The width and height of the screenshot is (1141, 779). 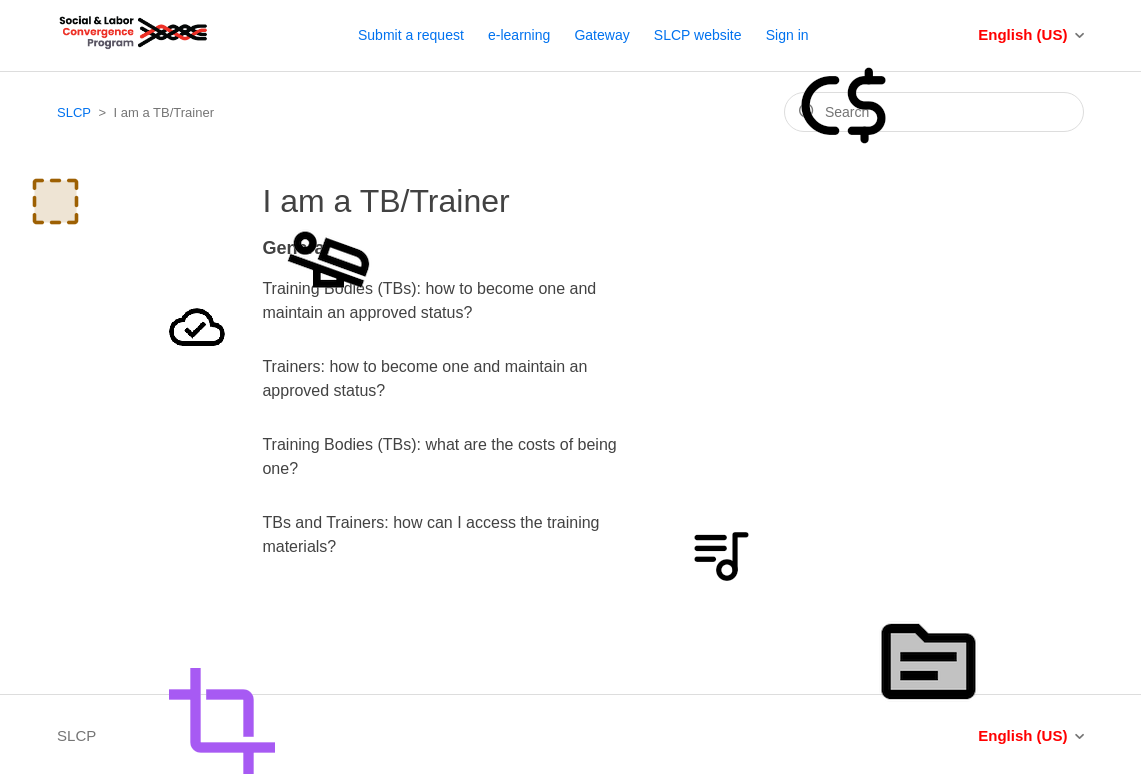 I want to click on select angled flat bed seat option, so click(x=328, y=260).